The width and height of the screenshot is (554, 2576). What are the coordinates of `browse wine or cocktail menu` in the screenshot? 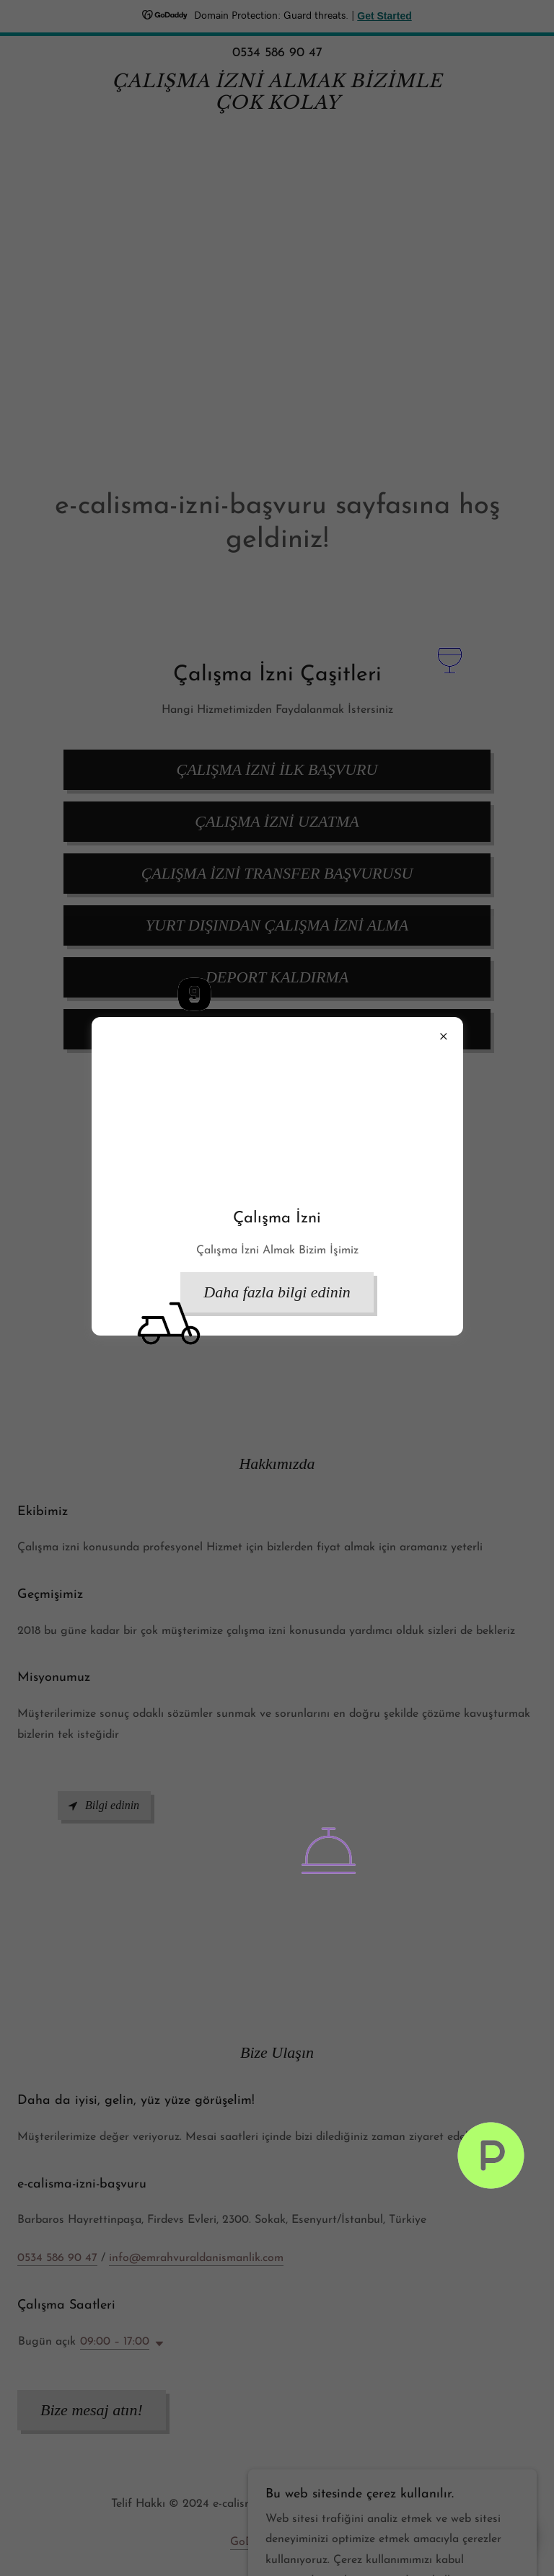 It's located at (449, 659).